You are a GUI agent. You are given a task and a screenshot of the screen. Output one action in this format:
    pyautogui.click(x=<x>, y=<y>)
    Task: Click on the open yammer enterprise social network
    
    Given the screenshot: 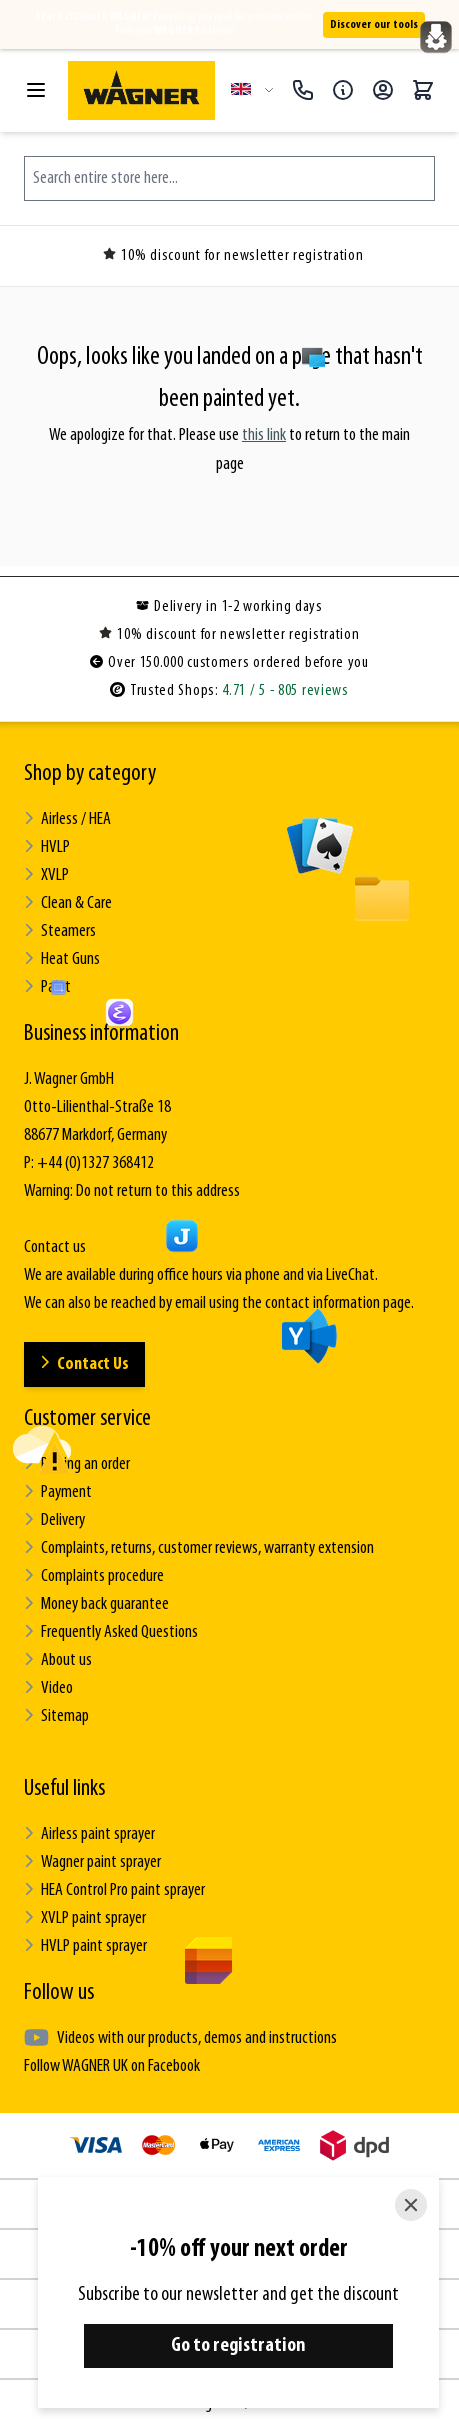 What is the action you would take?
    pyautogui.click(x=310, y=1336)
    